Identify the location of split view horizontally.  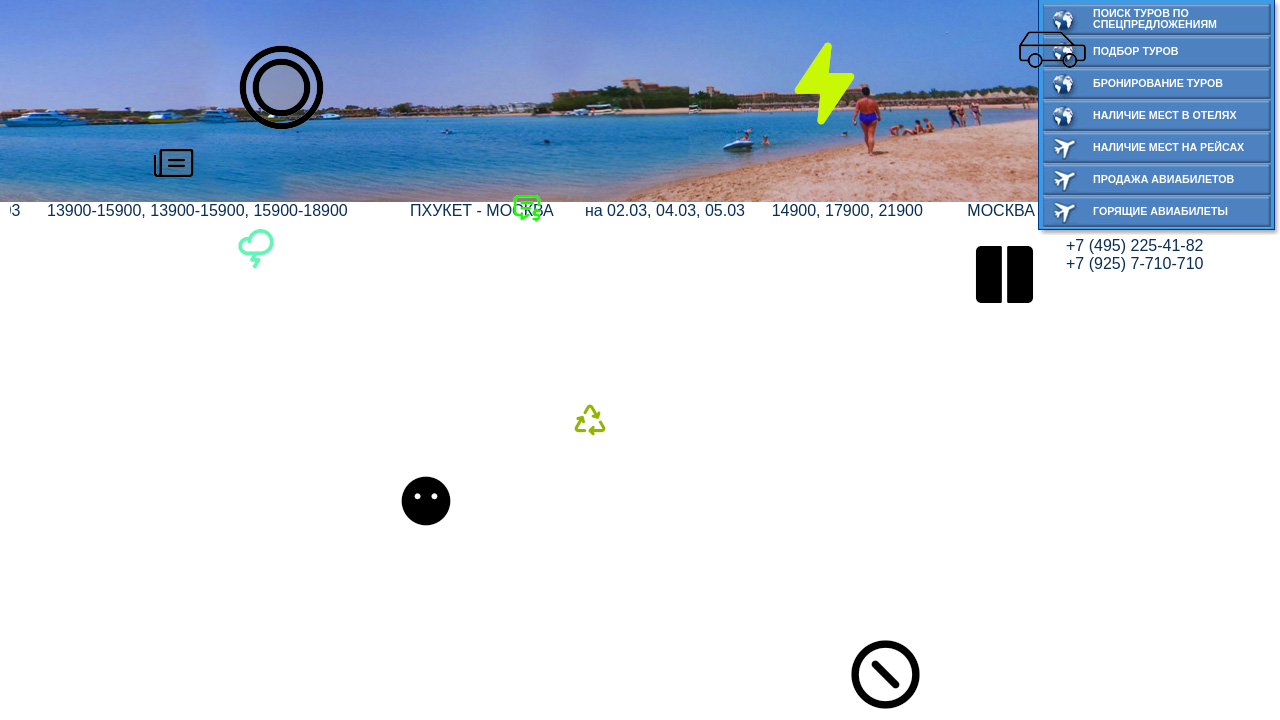
(1004, 274).